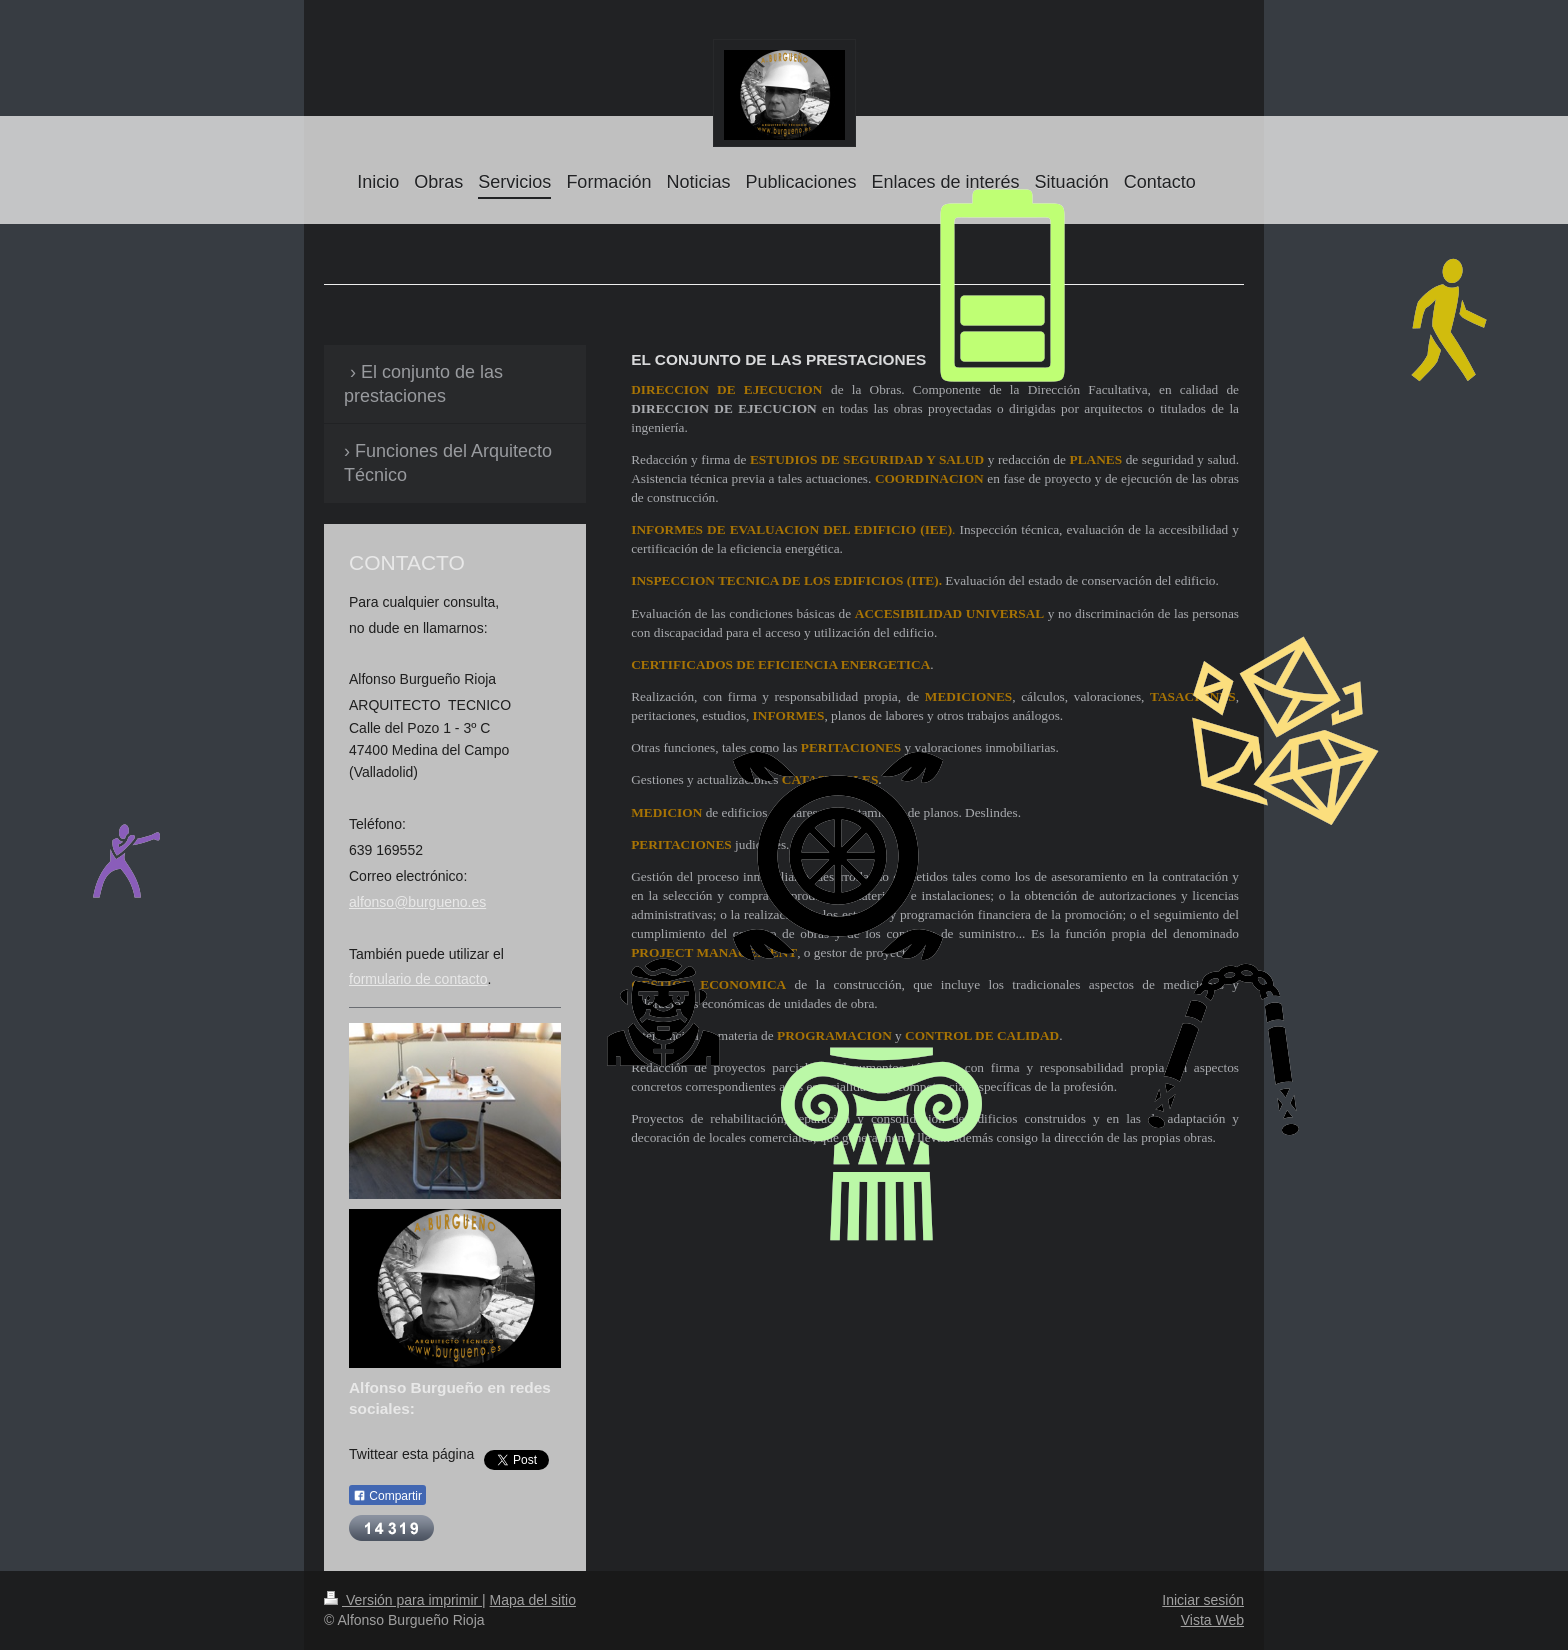  What do you see at coordinates (663, 1009) in the screenshot?
I see `select monk character class` at bounding box center [663, 1009].